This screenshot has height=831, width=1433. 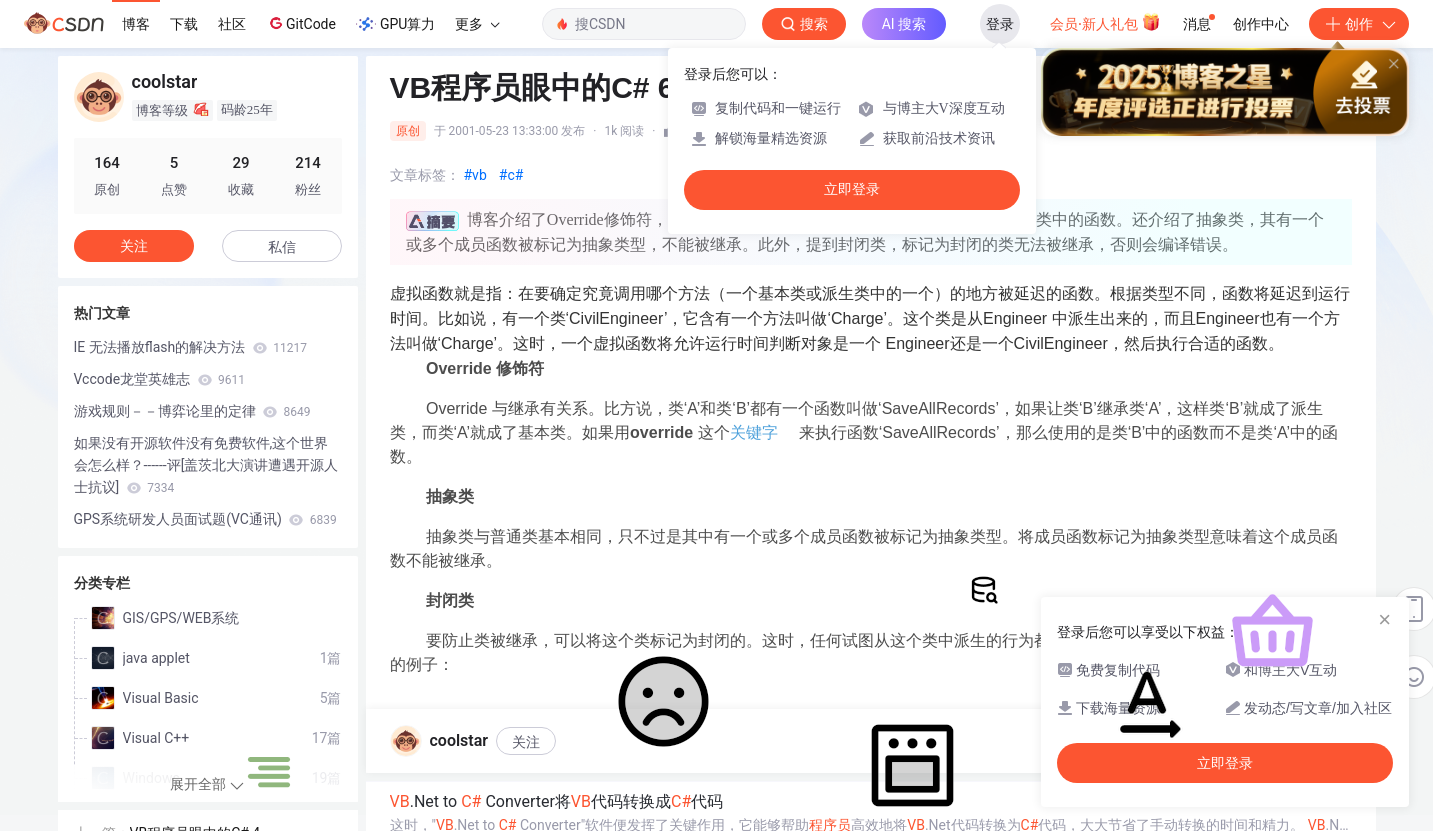 What do you see at coordinates (663, 701) in the screenshot?
I see `indicate negative feedback or dissatisfaction` at bounding box center [663, 701].